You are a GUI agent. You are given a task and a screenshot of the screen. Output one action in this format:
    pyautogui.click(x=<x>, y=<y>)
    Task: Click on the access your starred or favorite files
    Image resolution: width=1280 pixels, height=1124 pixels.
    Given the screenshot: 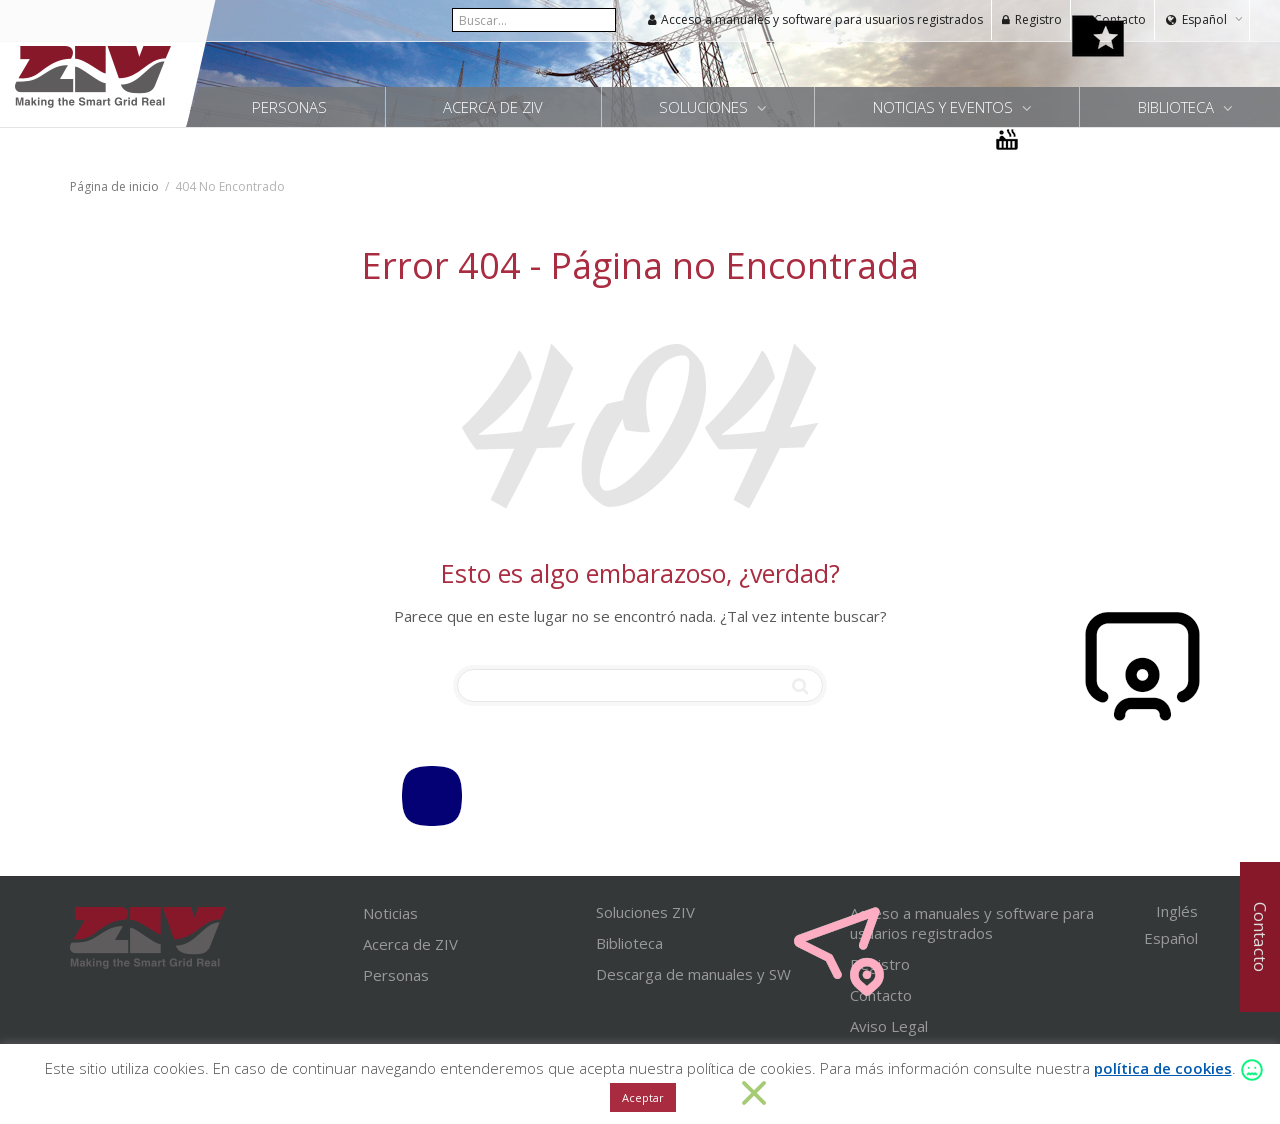 What is the action you would take?
    pyautogui.click(x=1098, y=36)
    